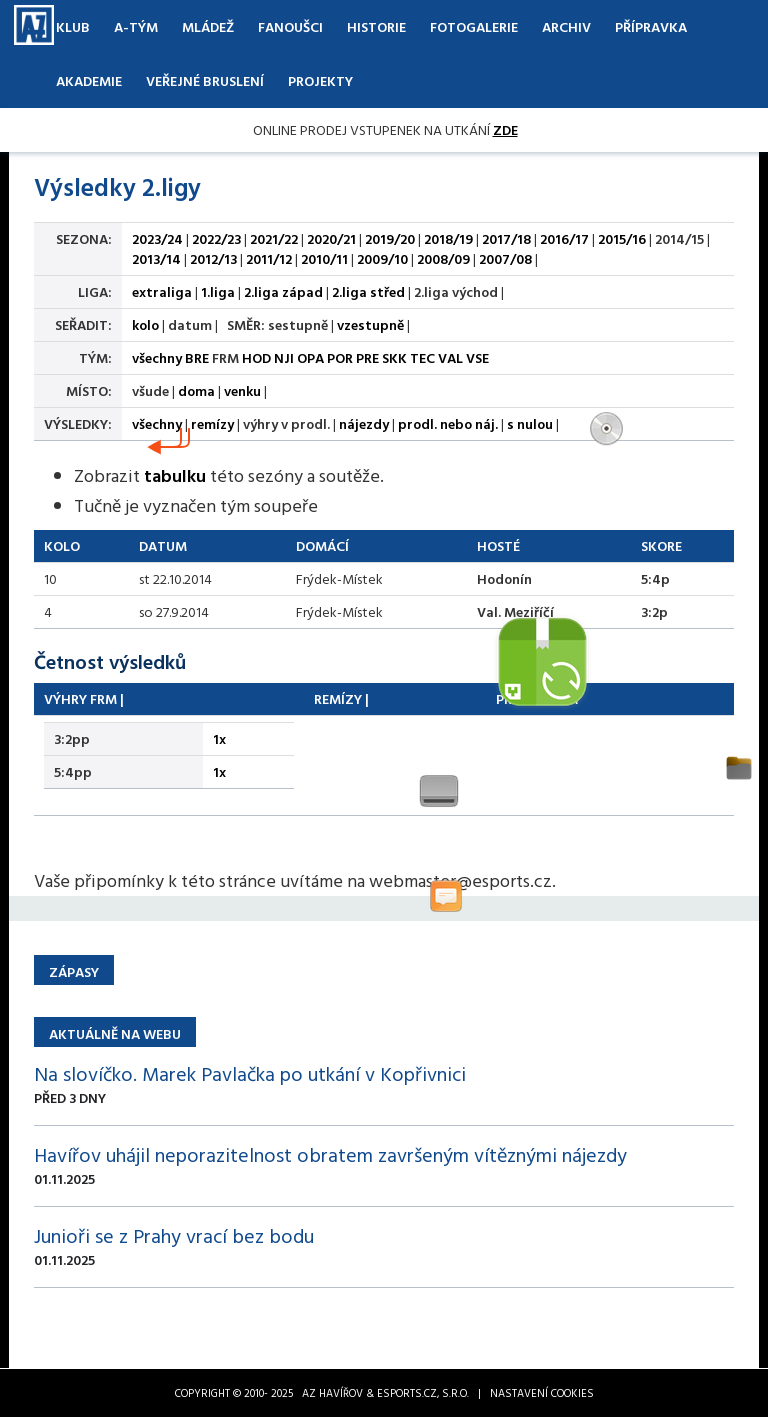  I want to click on indicates a folder is ready to accept a dragged item, so click(739, 768).